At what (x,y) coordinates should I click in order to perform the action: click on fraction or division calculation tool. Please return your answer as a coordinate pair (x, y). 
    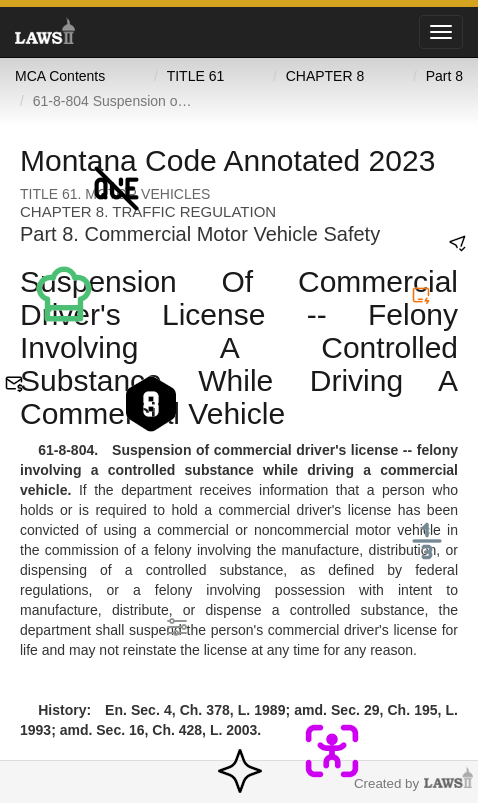
    Looking at the image, I should click on (427, 541).